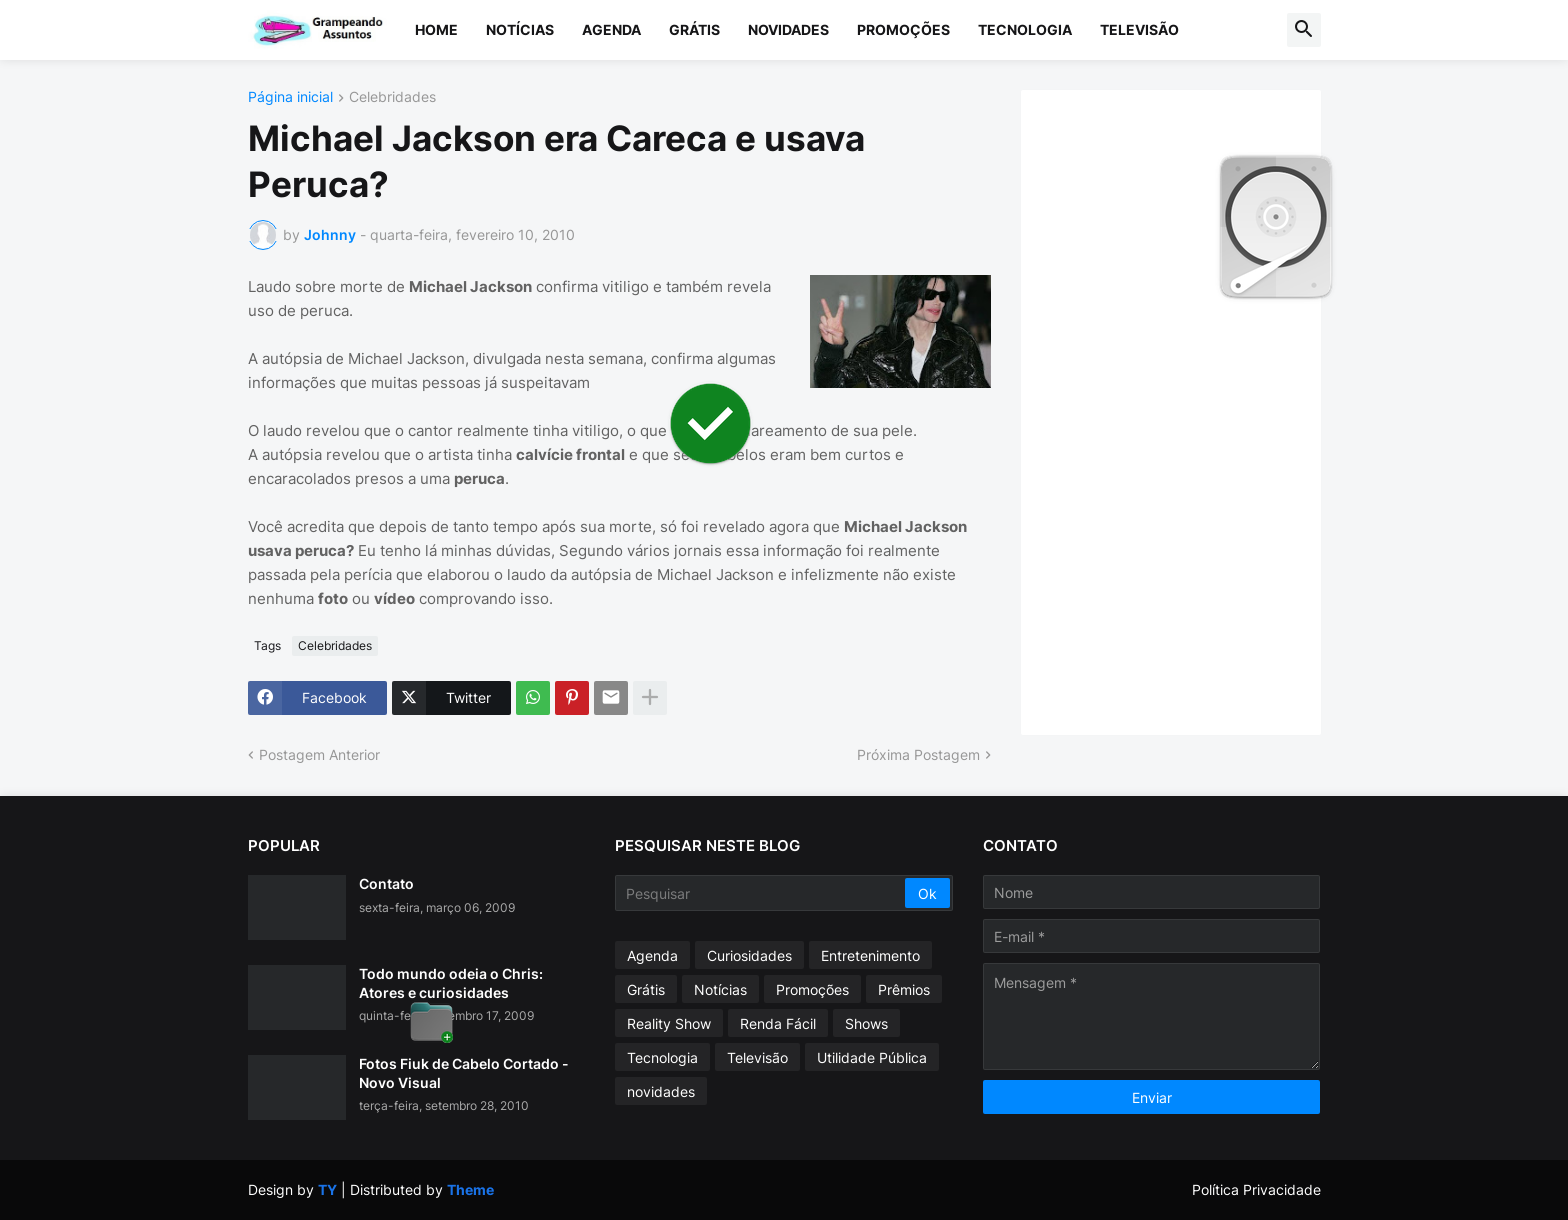 The image size is (1568, 1220). What do you see at coordinates (710, 423) in the screenshot?
I see `confirm or approve an action` at bounding box center [710, 423].